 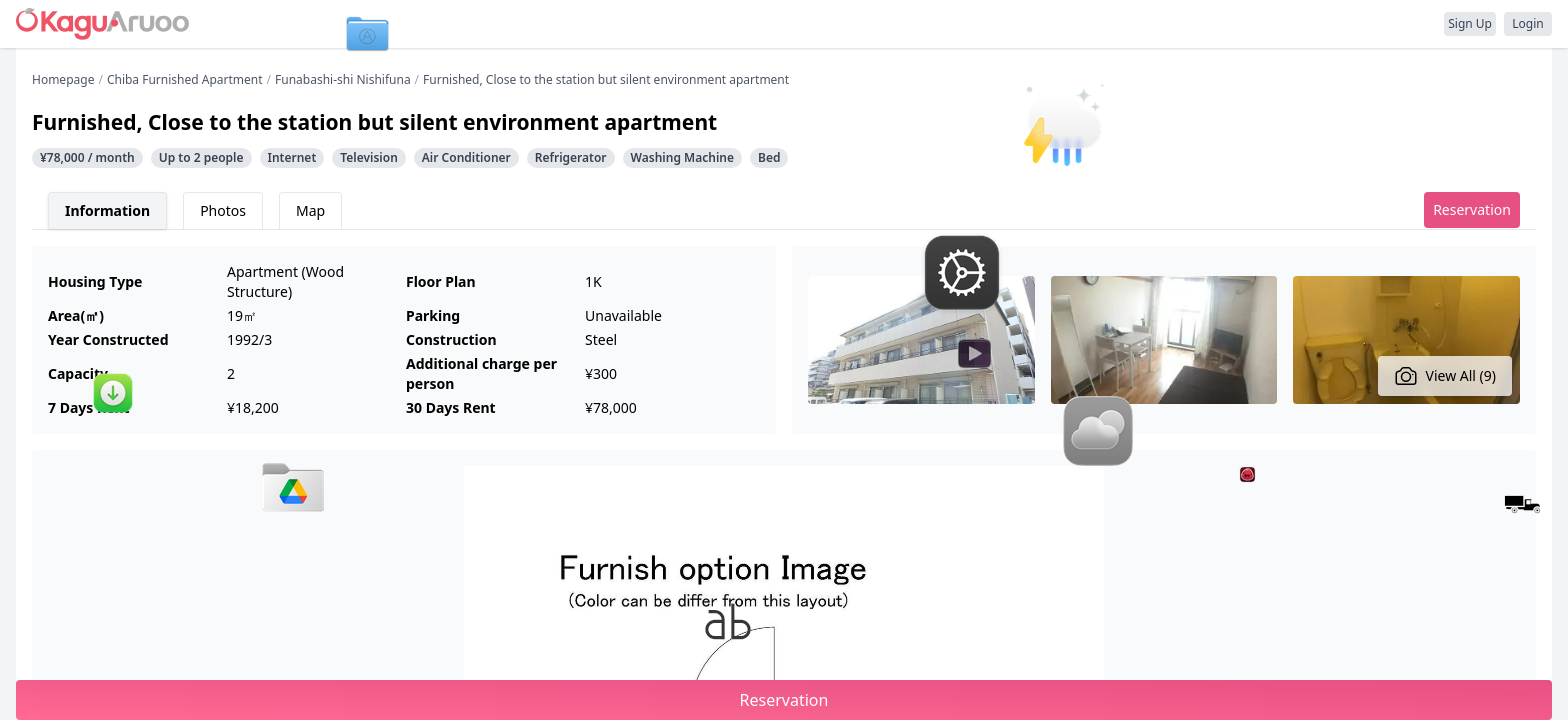 I want to click on open google drive folder, so click(x=293, y=489).